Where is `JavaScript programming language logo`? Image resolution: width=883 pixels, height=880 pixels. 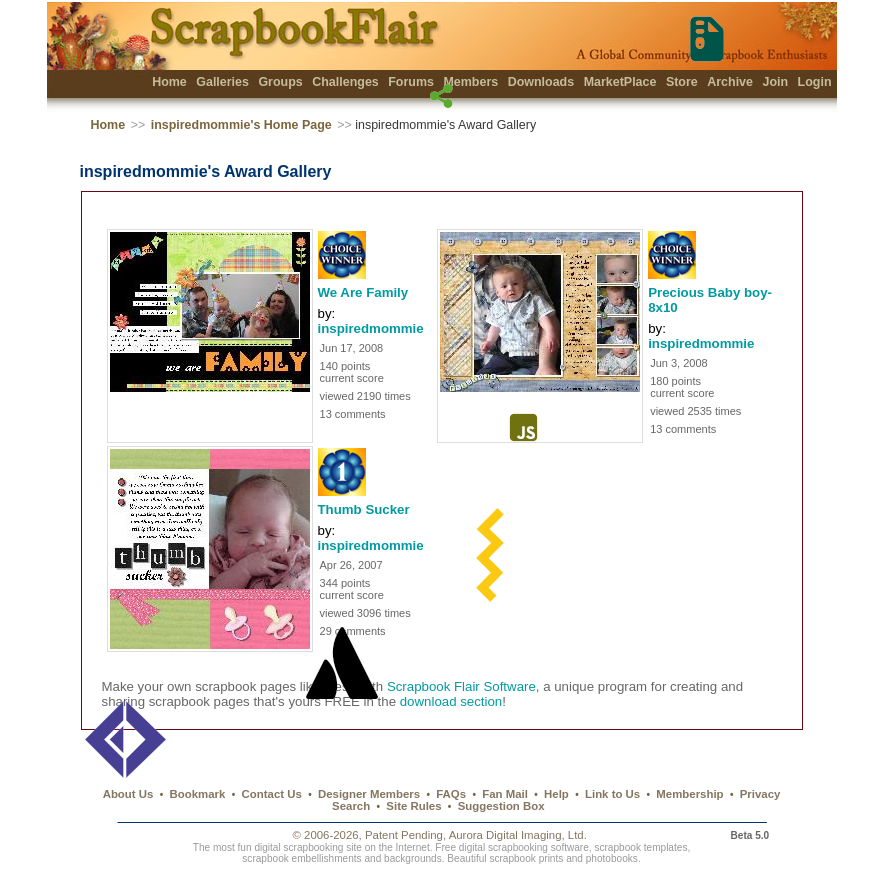 JavaScript programming language logo is located at coordinates (523, 427).